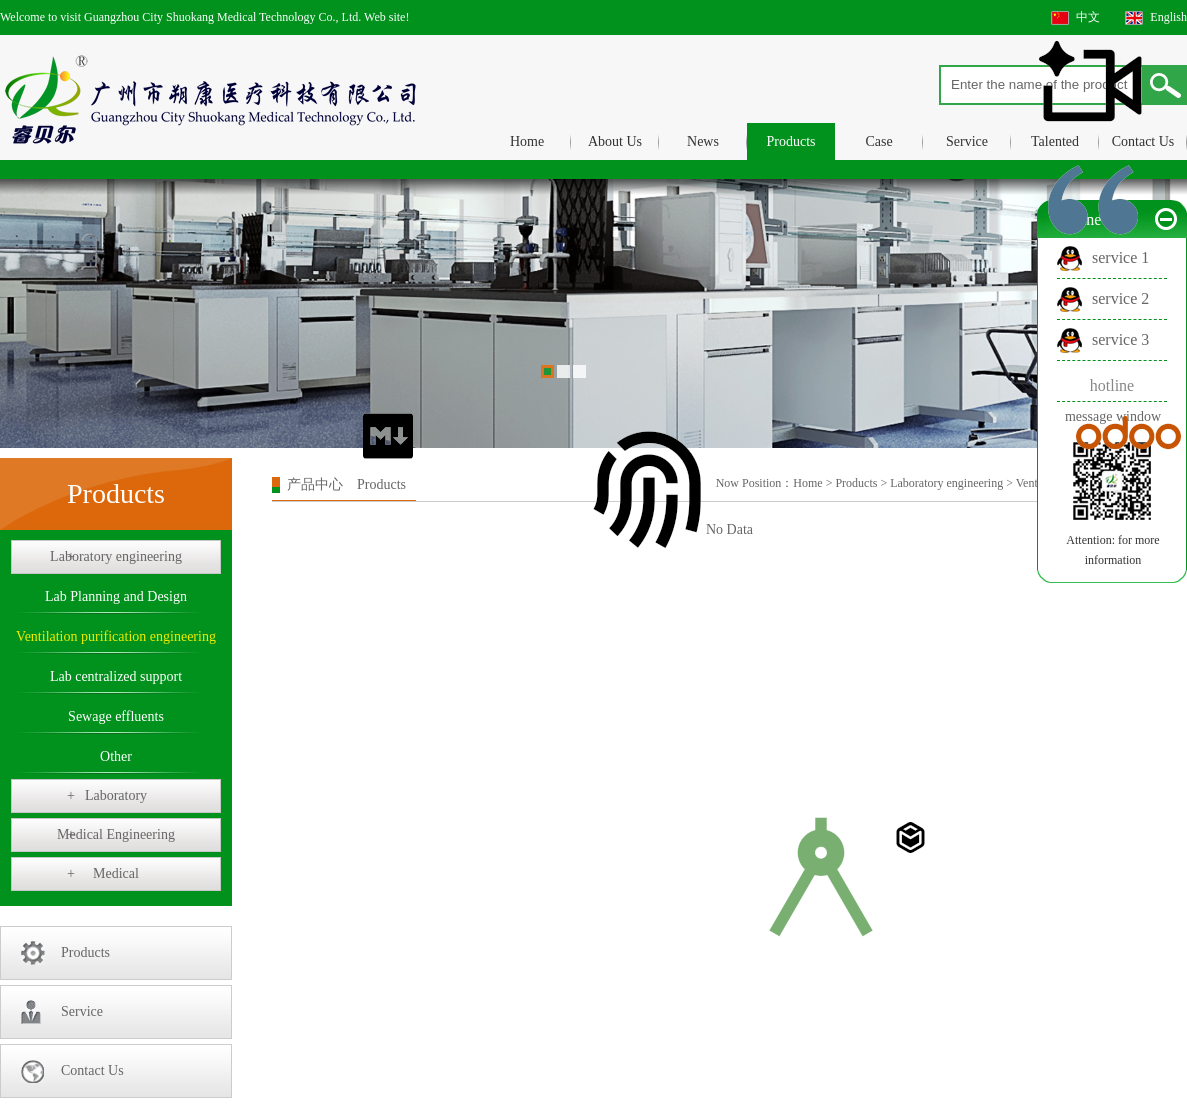  I want to click on download markdown file, so click(388, 436).